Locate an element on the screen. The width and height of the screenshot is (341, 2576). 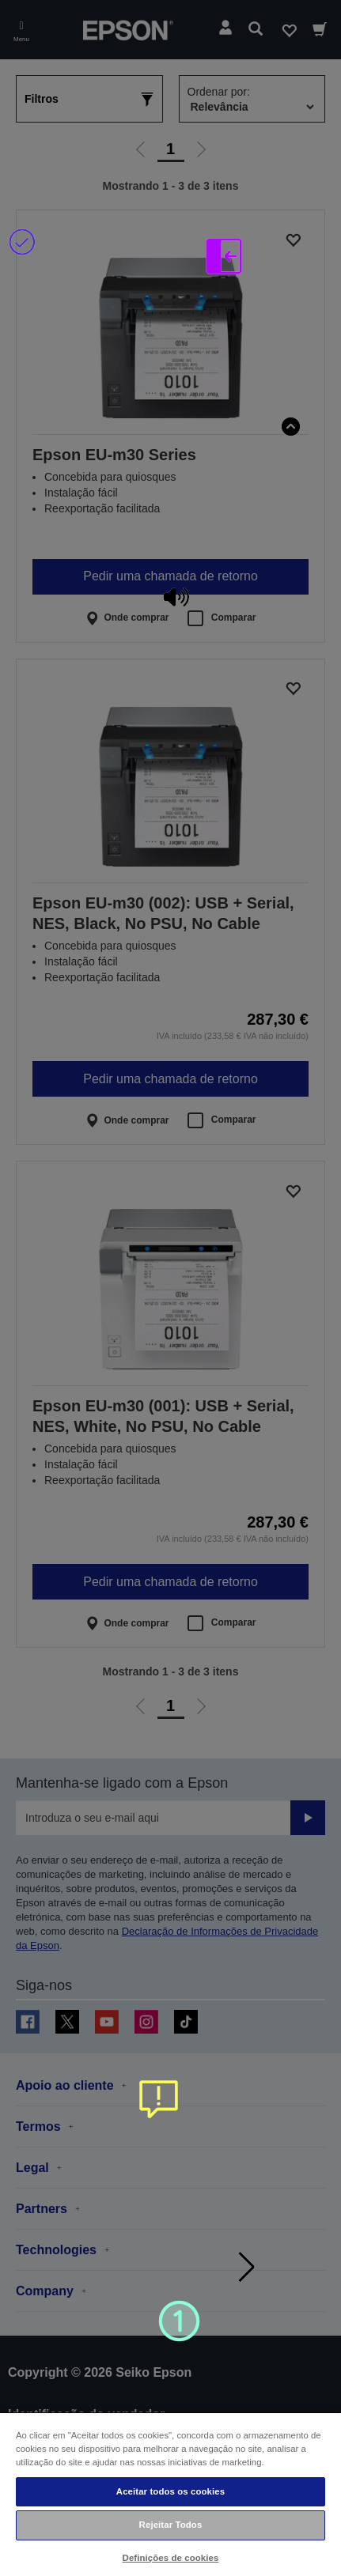
navigate to the next item or page is located at coordinates (245, 2267).